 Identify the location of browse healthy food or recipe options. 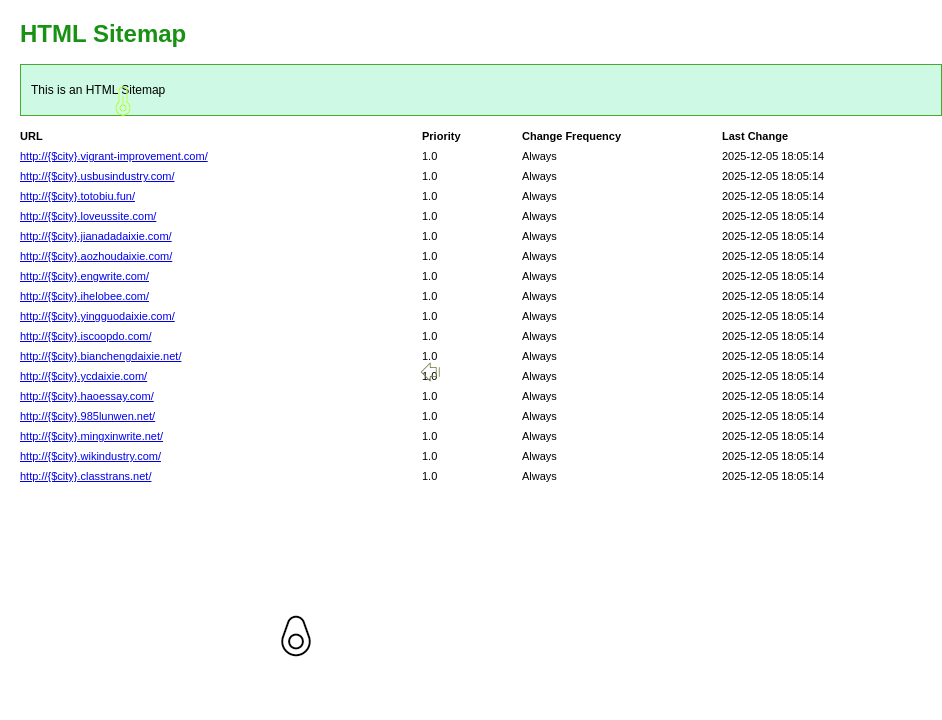
(296, 636).